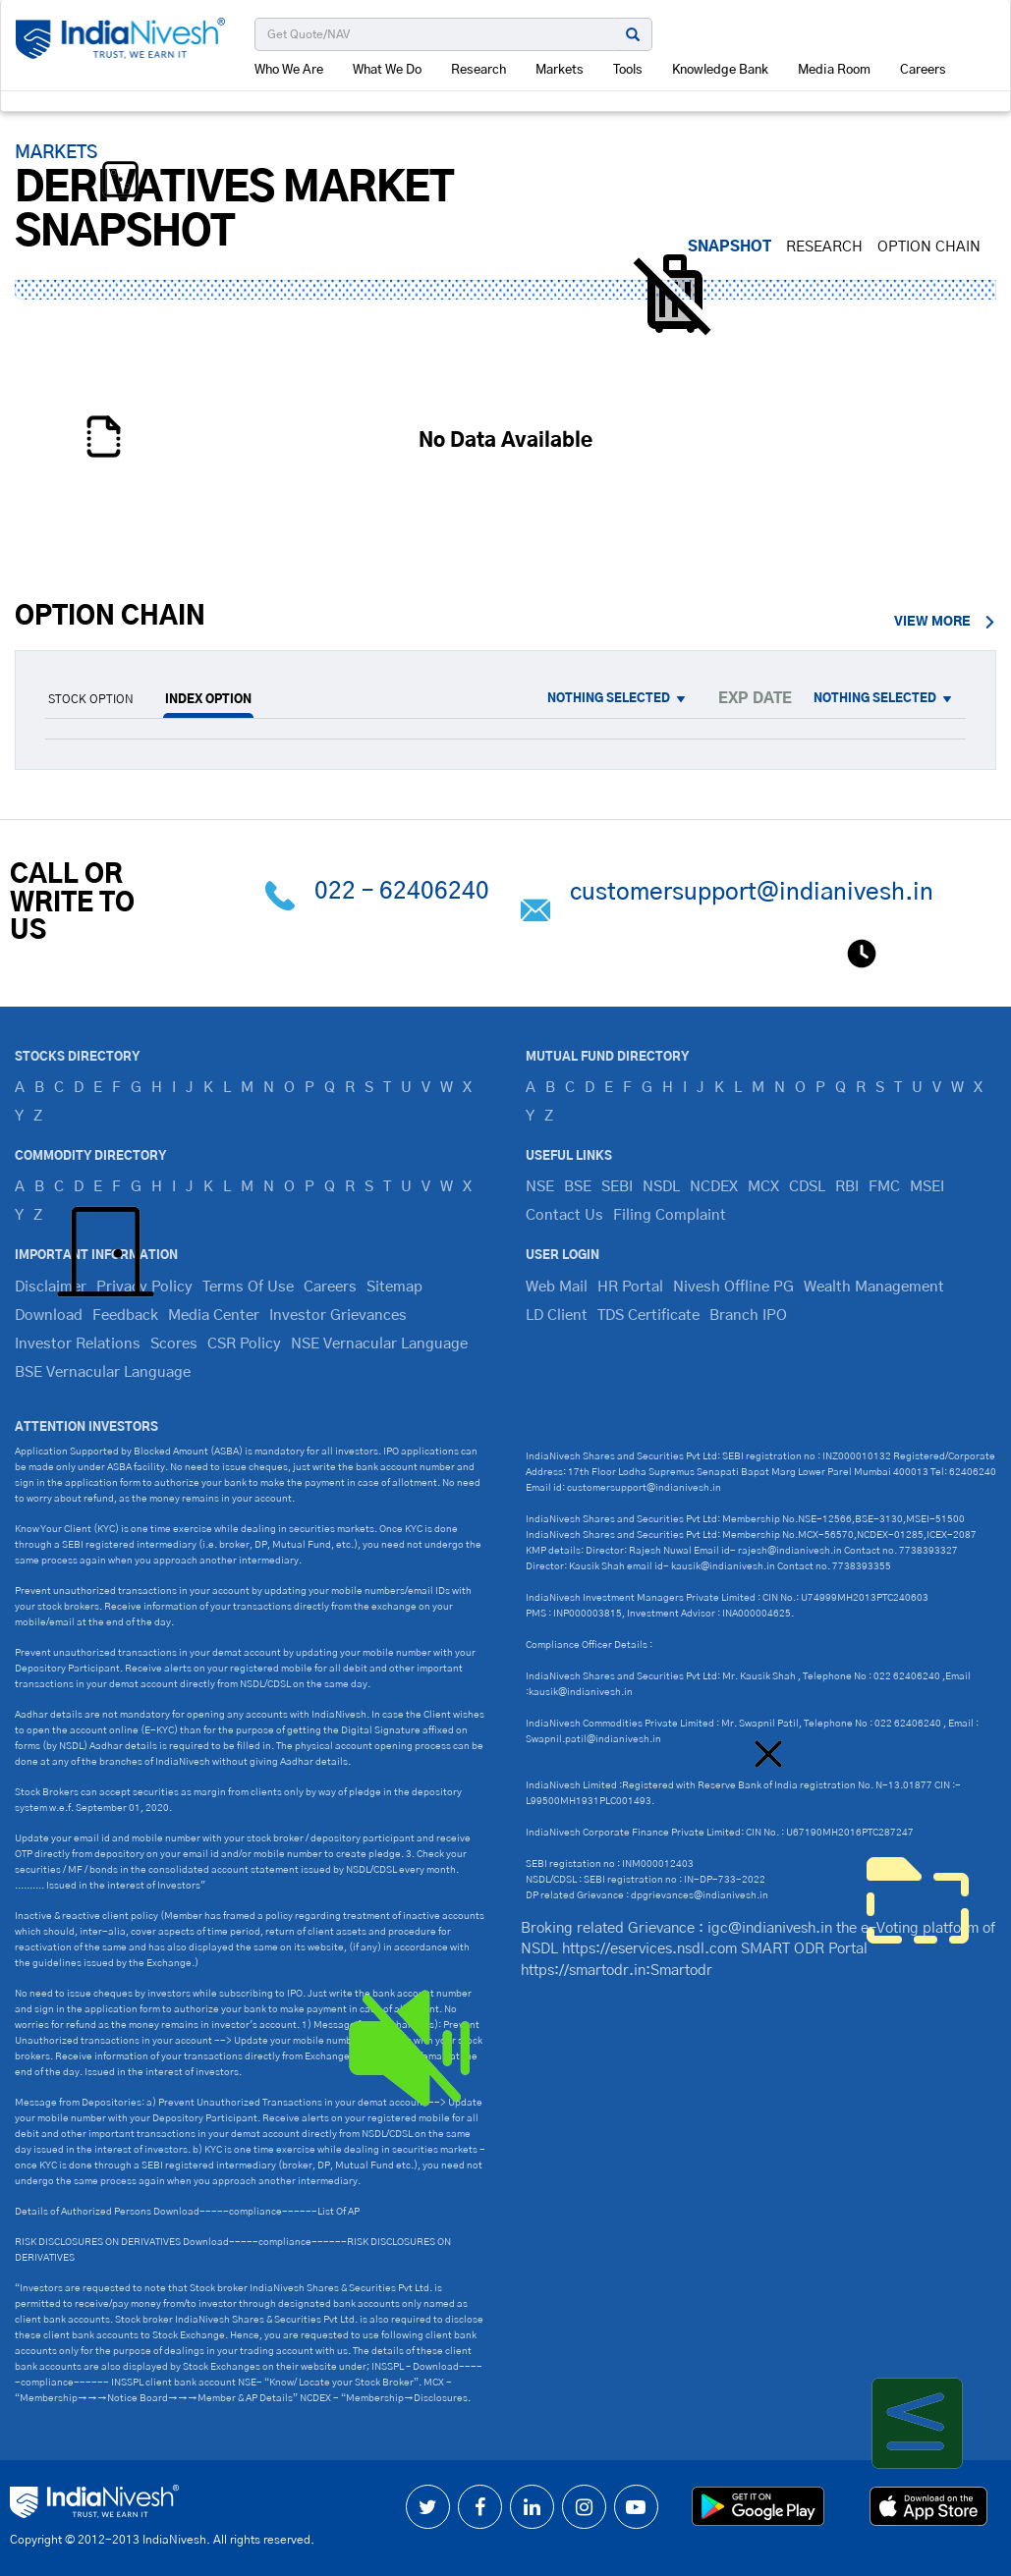  Describe the element at coordinates (862, 954) in the screenshot. I see `view current time` at that location.